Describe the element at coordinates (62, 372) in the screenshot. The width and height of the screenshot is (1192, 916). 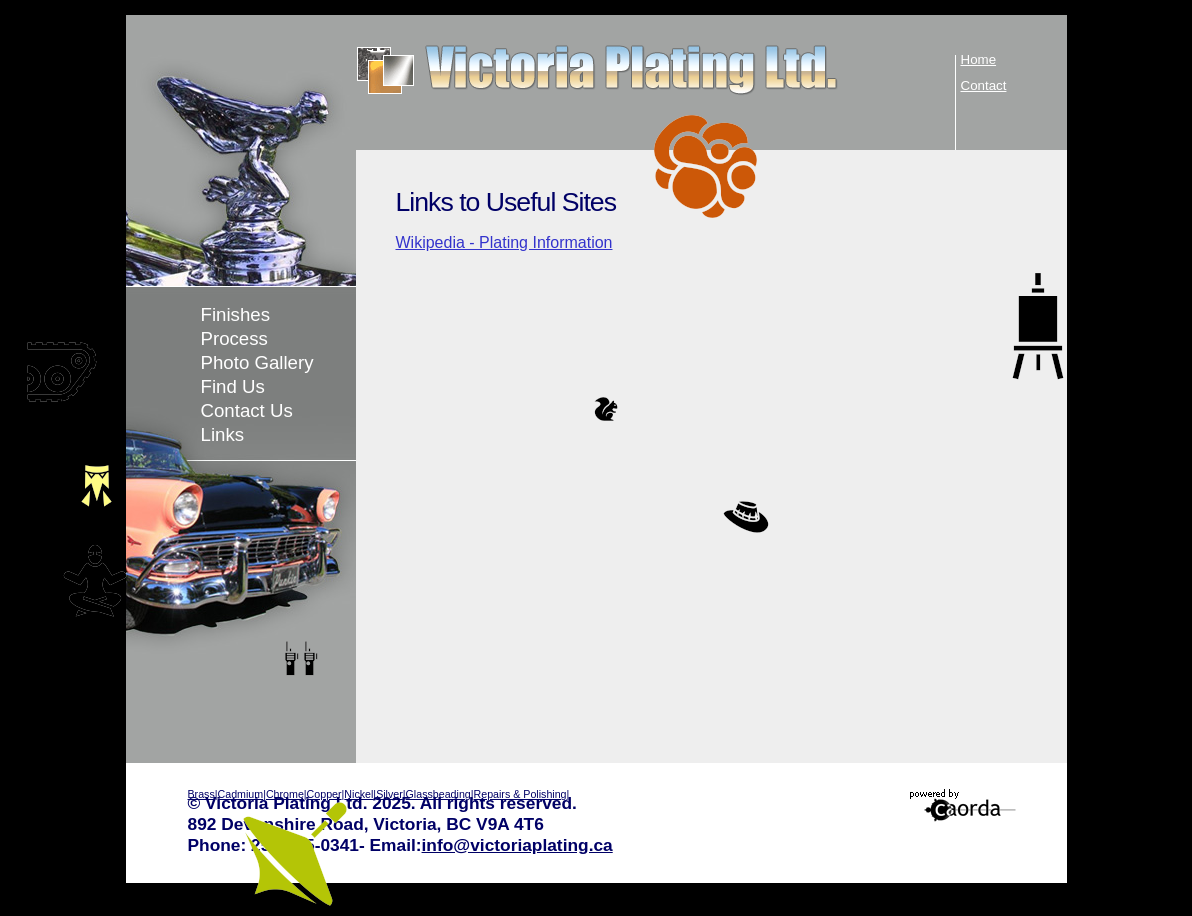
I see `select tank or tracked vehicle in a game` at that location.